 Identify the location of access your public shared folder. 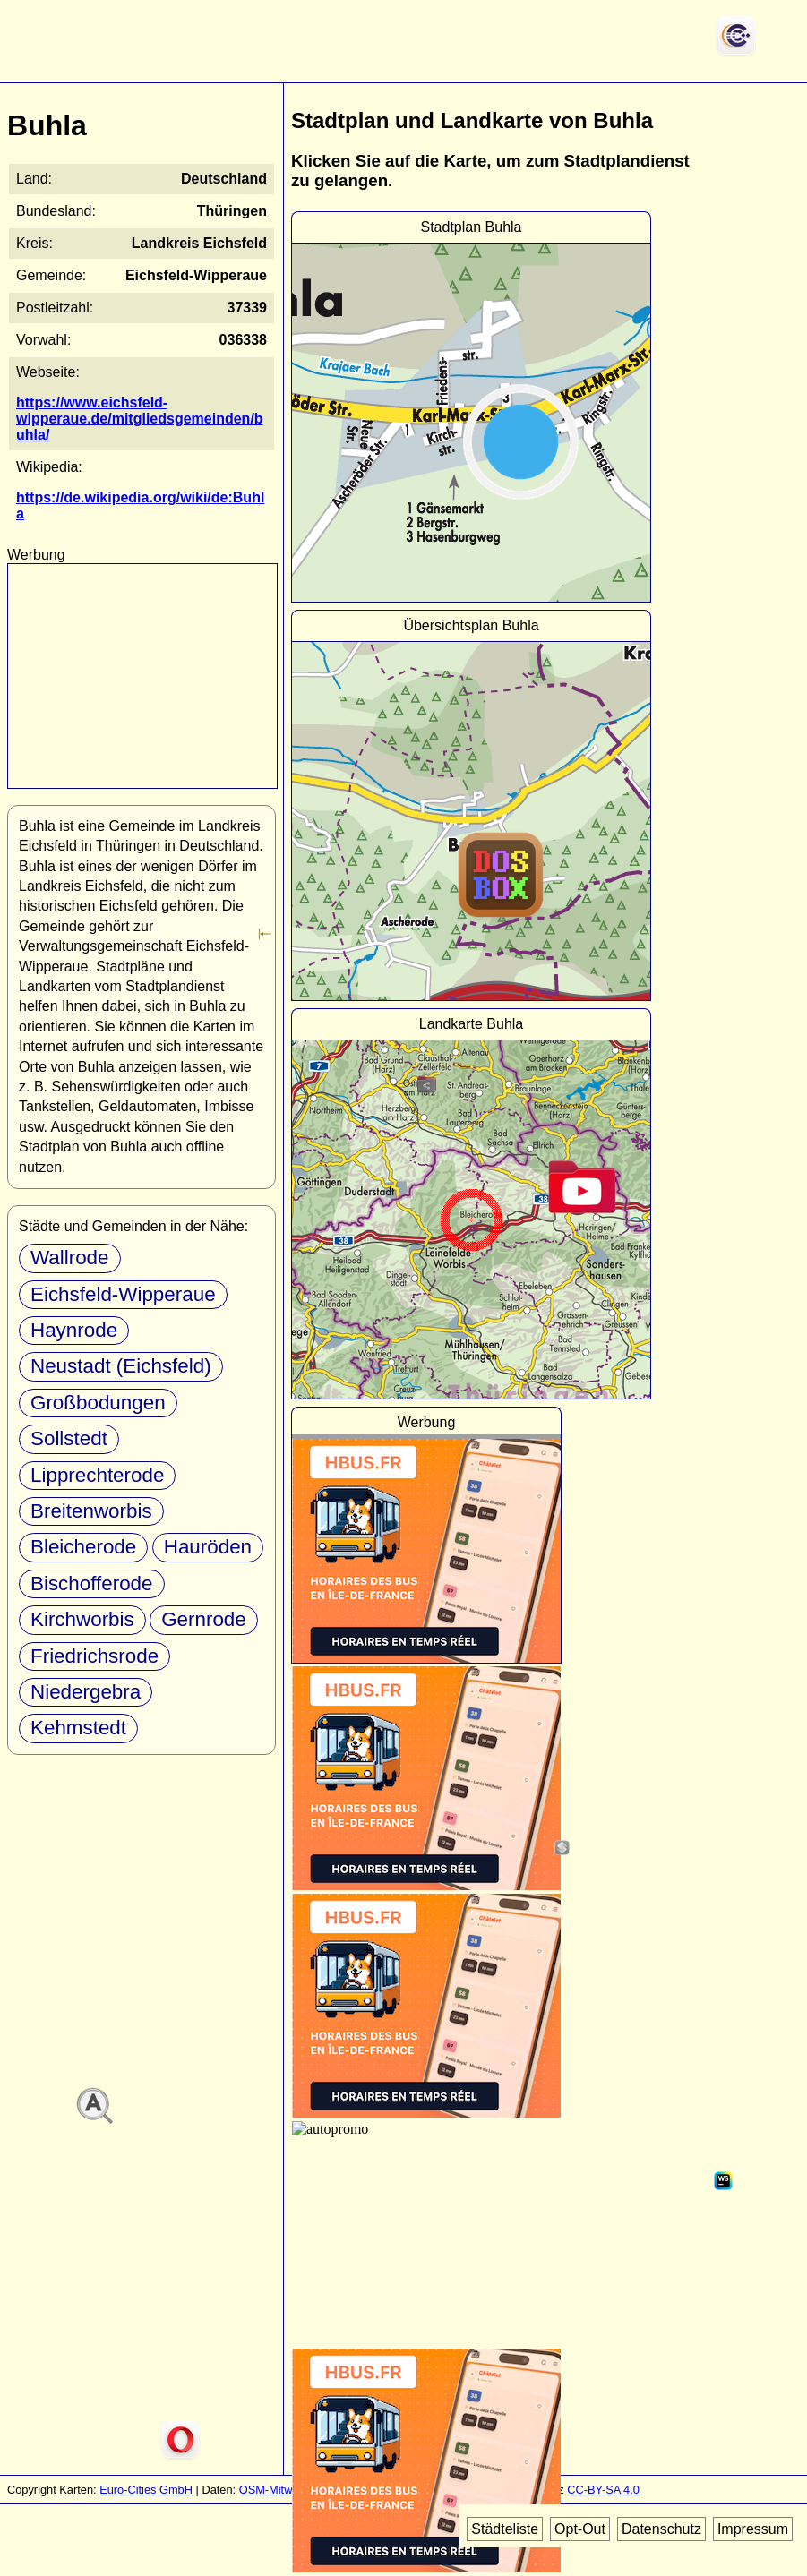
(426, 1083).